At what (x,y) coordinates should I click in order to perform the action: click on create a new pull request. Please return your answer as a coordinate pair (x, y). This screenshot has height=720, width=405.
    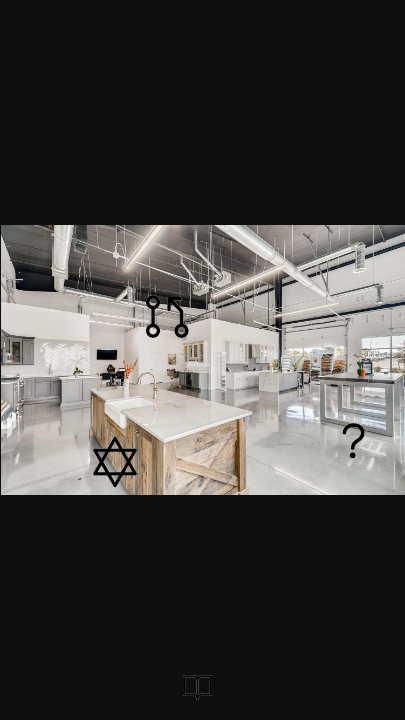
    Looking at the image, I should click on (165, 316).